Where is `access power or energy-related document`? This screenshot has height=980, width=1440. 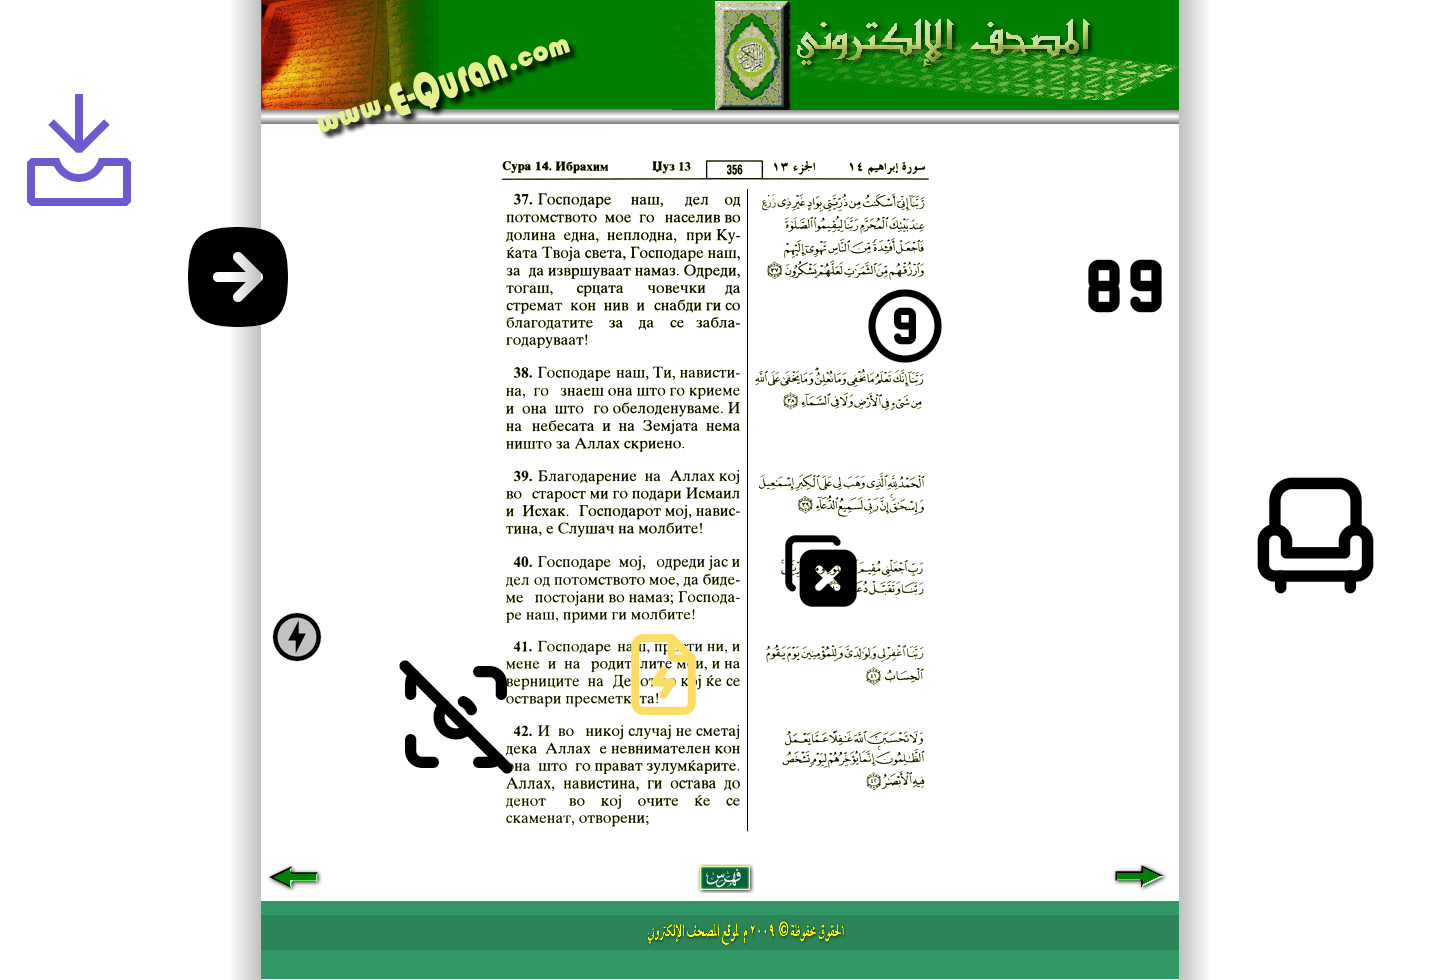 access power or energy-related document is located at coordinates (663, 674).